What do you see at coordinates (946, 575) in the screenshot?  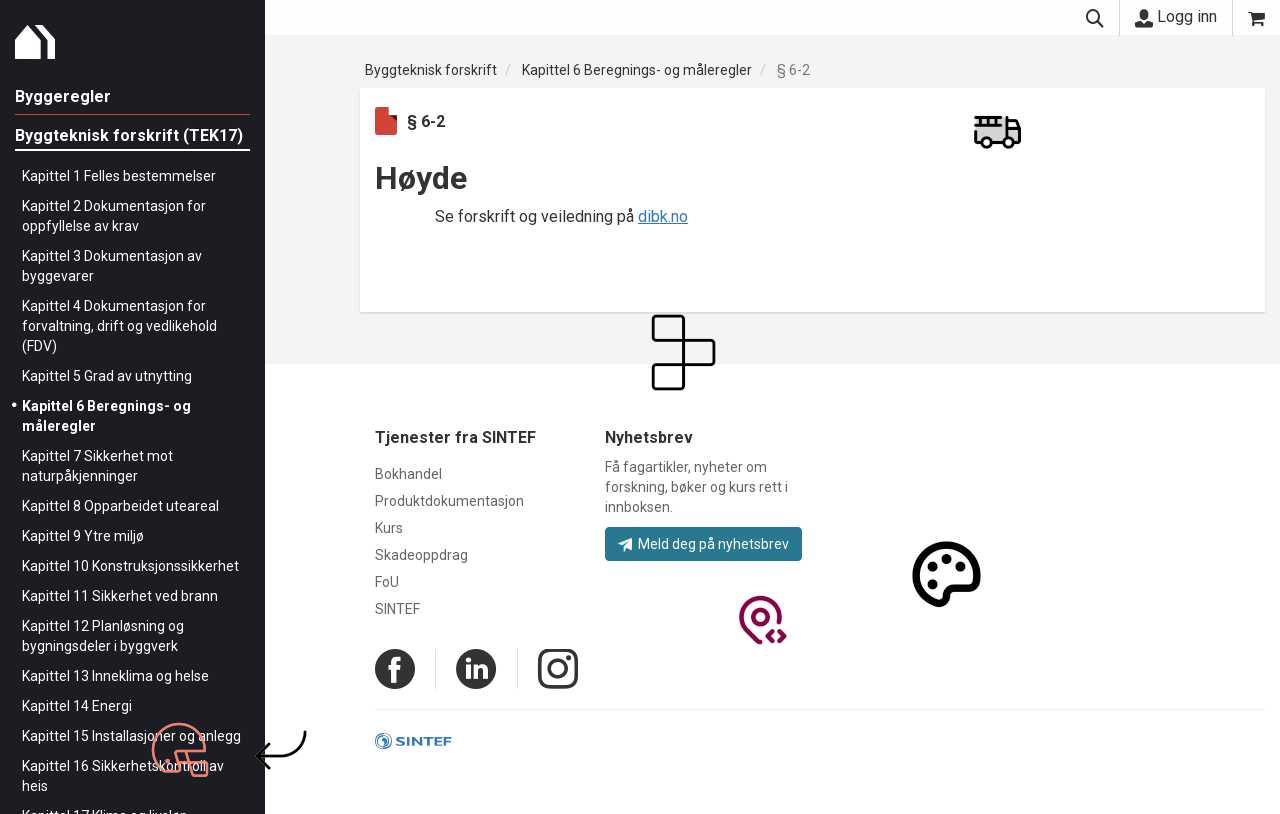 I see `access color or theme settings` at bounding box center [946, 575].